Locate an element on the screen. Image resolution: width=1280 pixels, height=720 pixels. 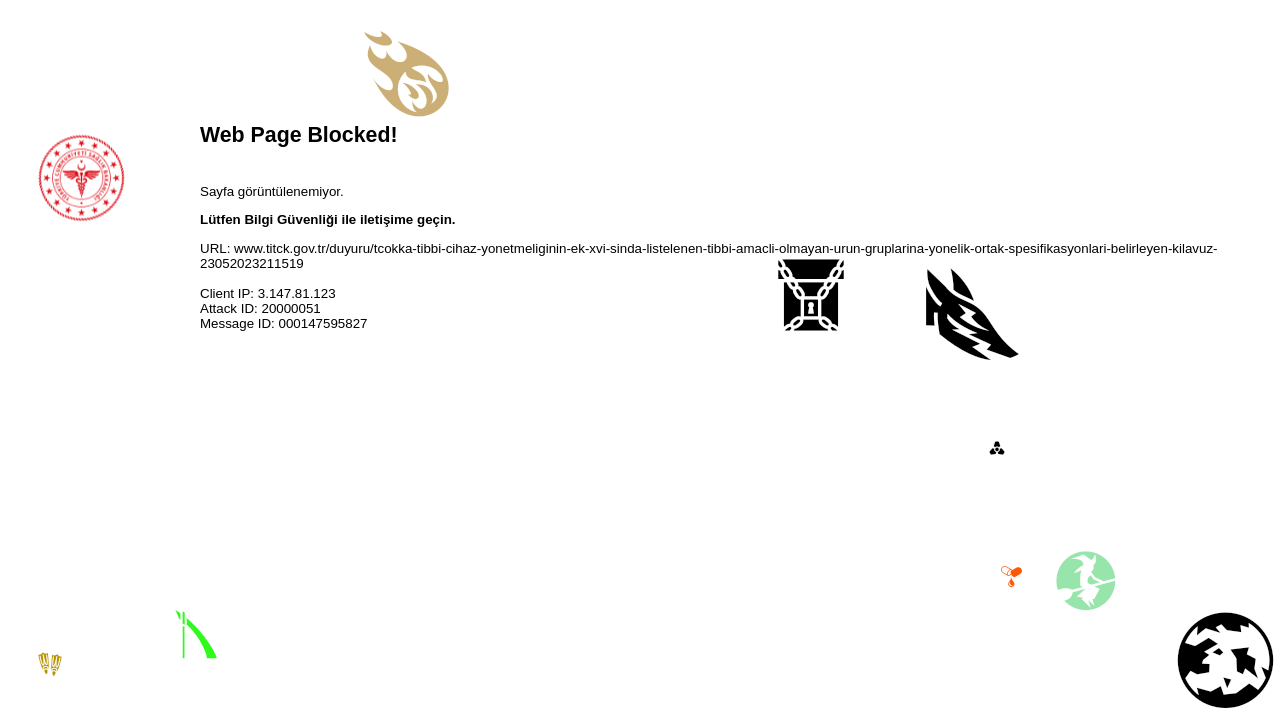
witch character or Halloween-themed game element is located at coordinates (1086, 581).